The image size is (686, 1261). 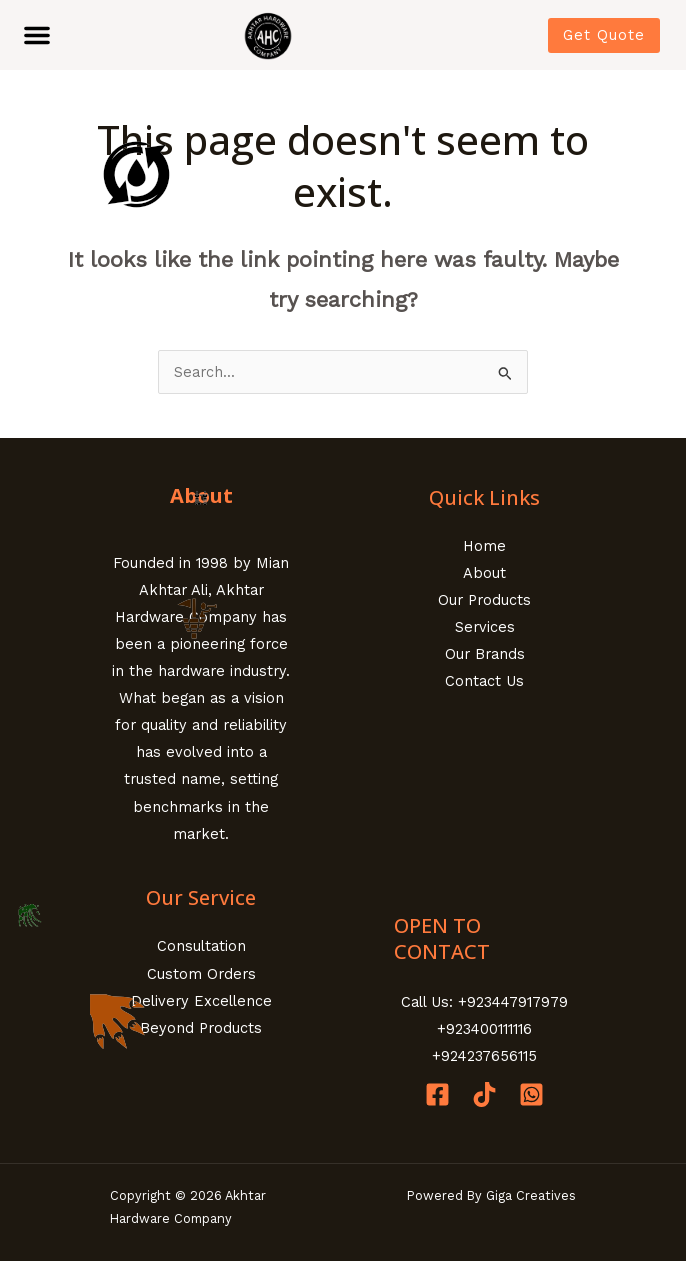 What do you see at coordinates (136, 174) in the screenshot?
I see `water recycling or purification system status` at bounding box center [136, 174].